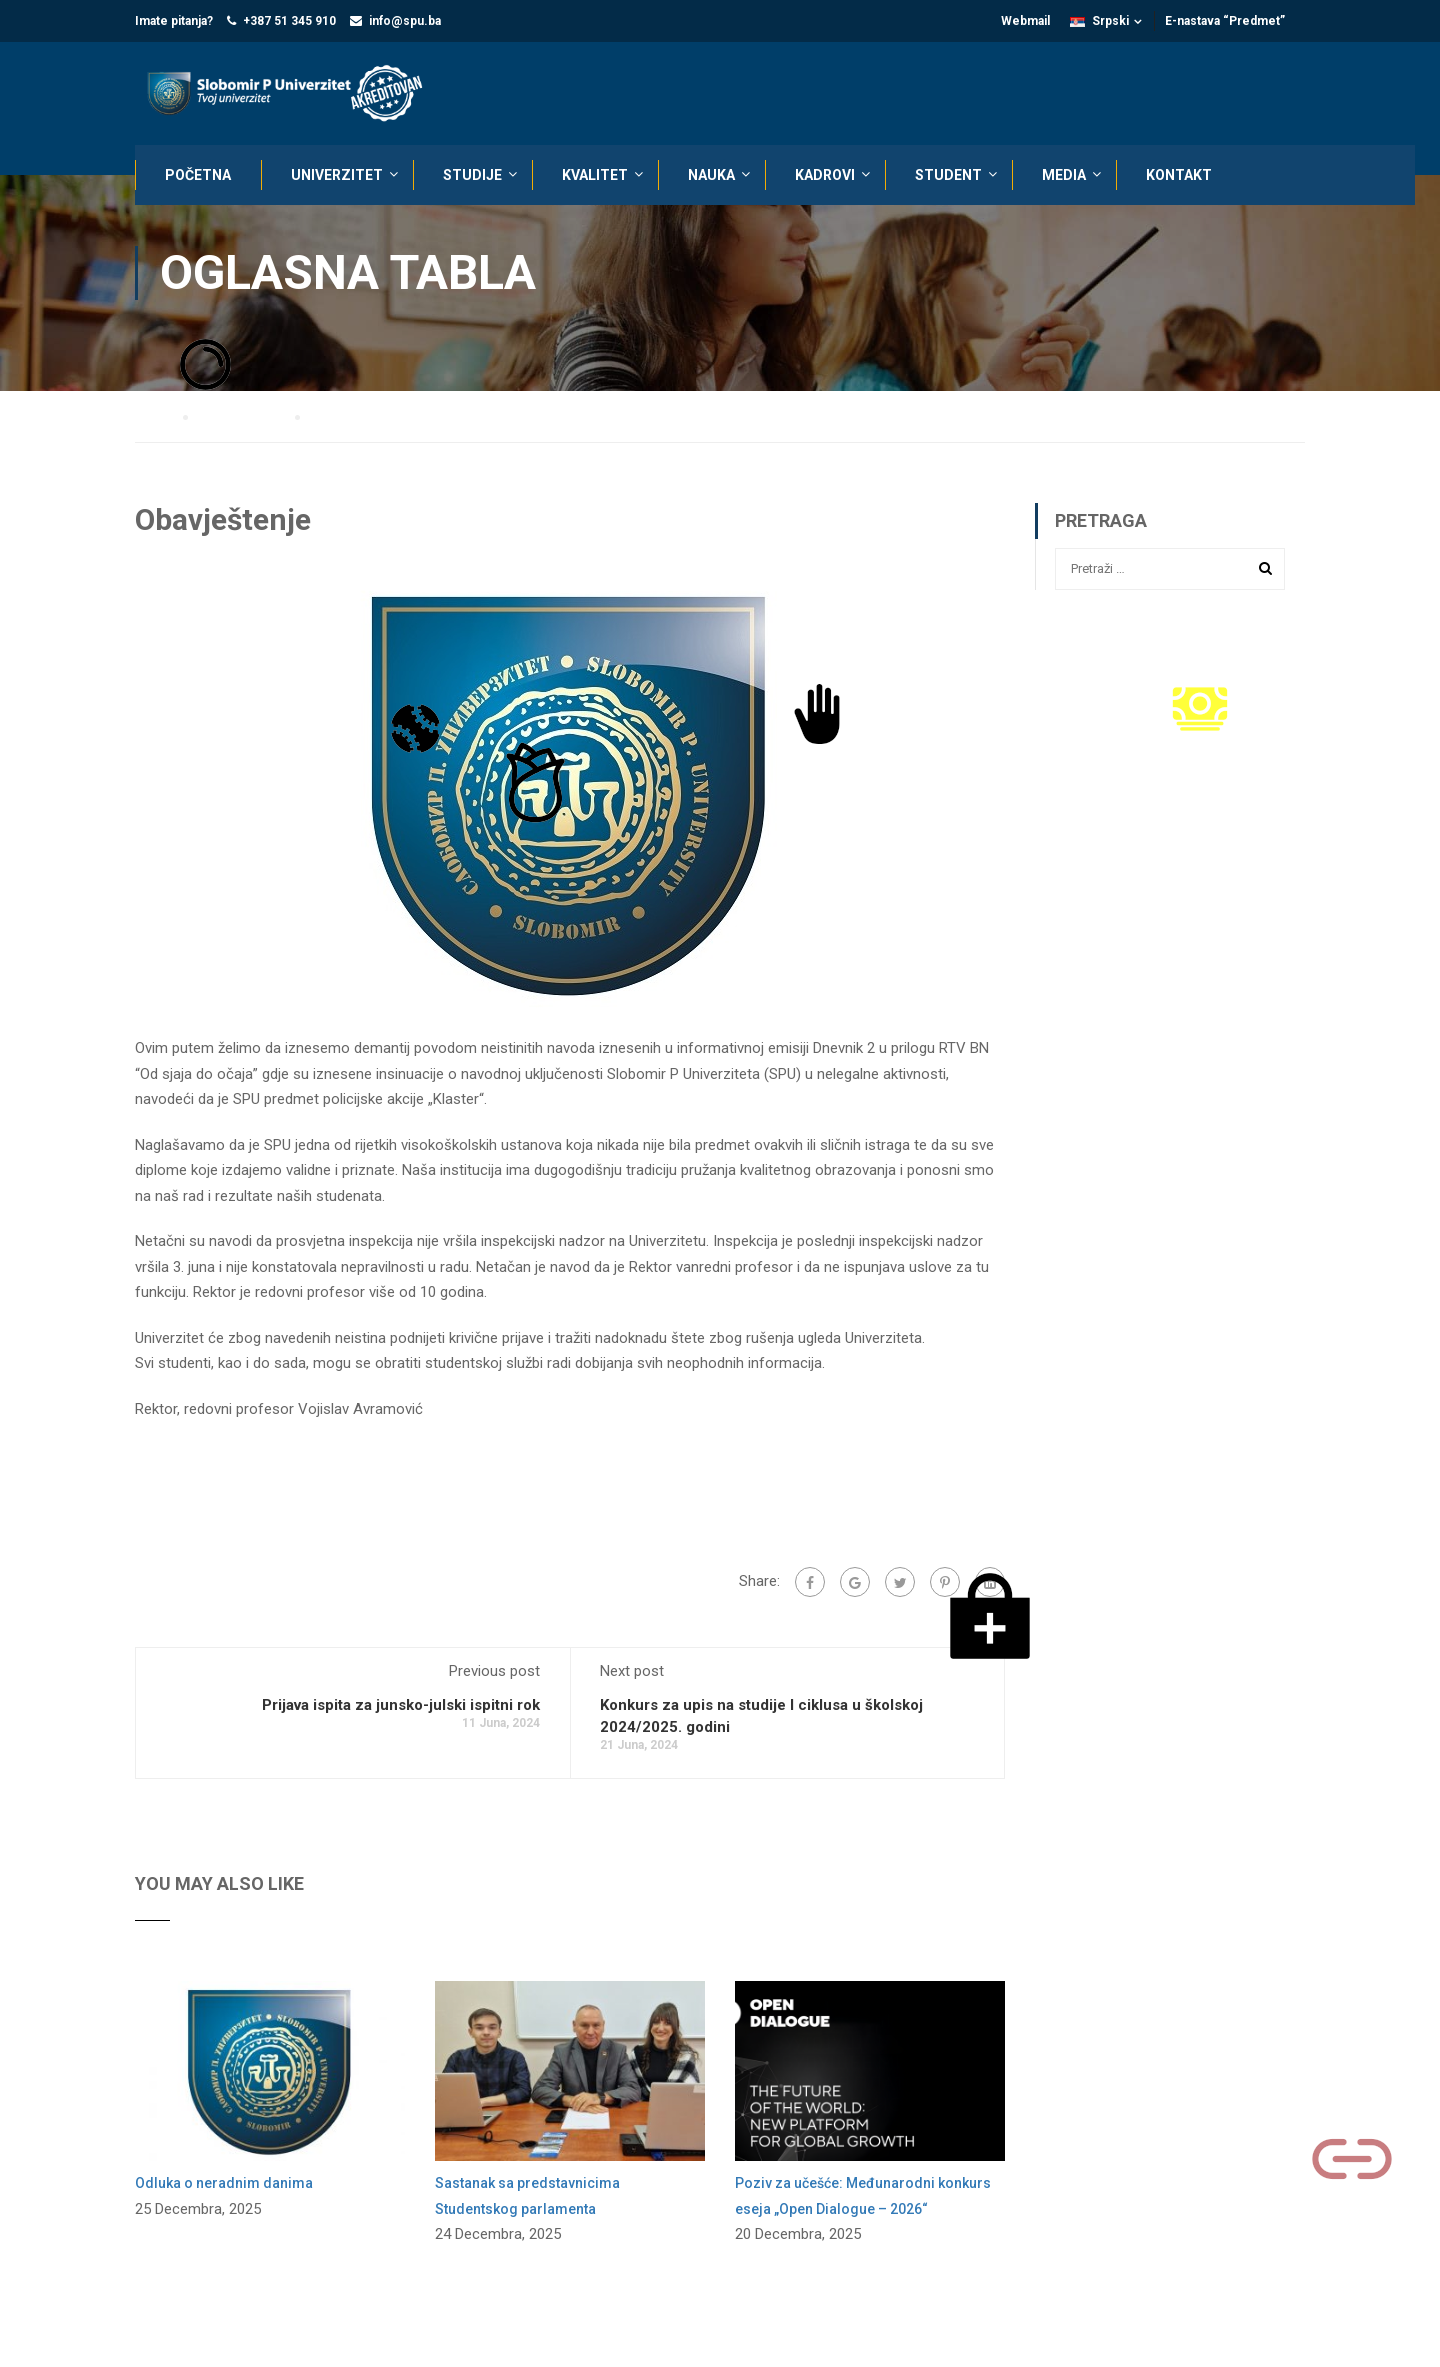  I want to click on stop or halt an action, so click(817, 714).